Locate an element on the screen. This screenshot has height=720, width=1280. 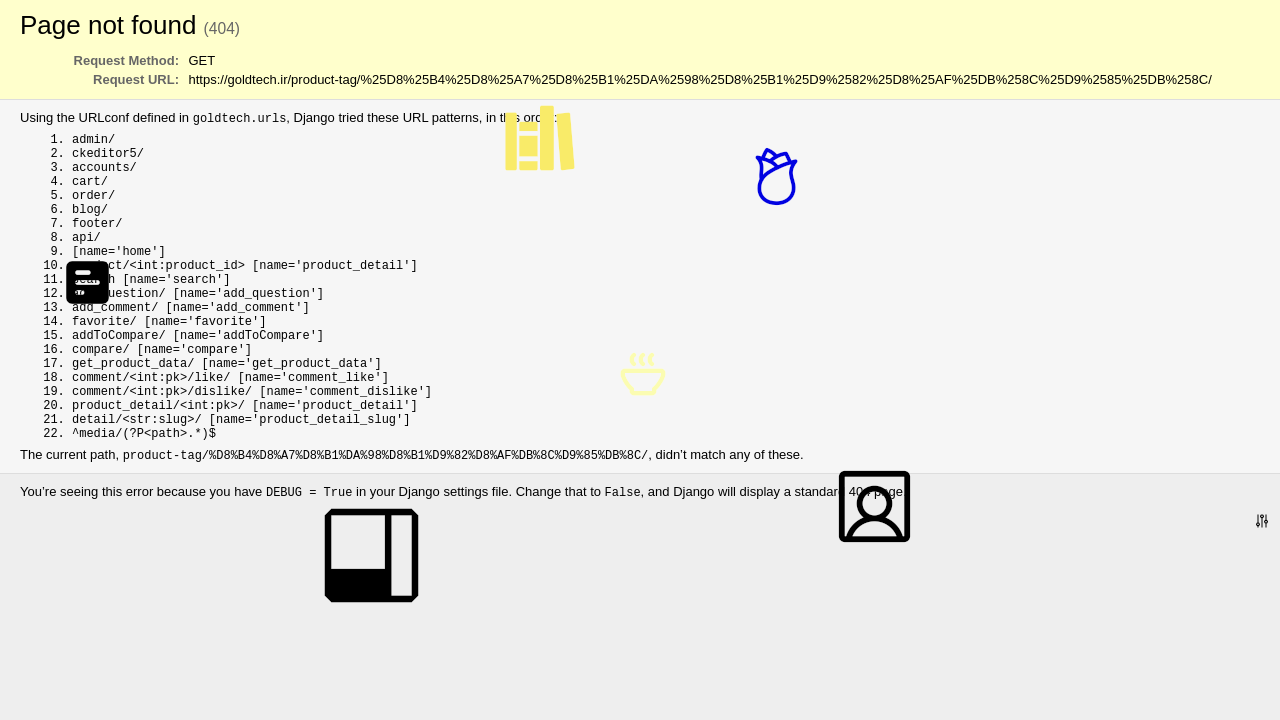
adjust settings or preferences is located at coordinates (1262, 521).